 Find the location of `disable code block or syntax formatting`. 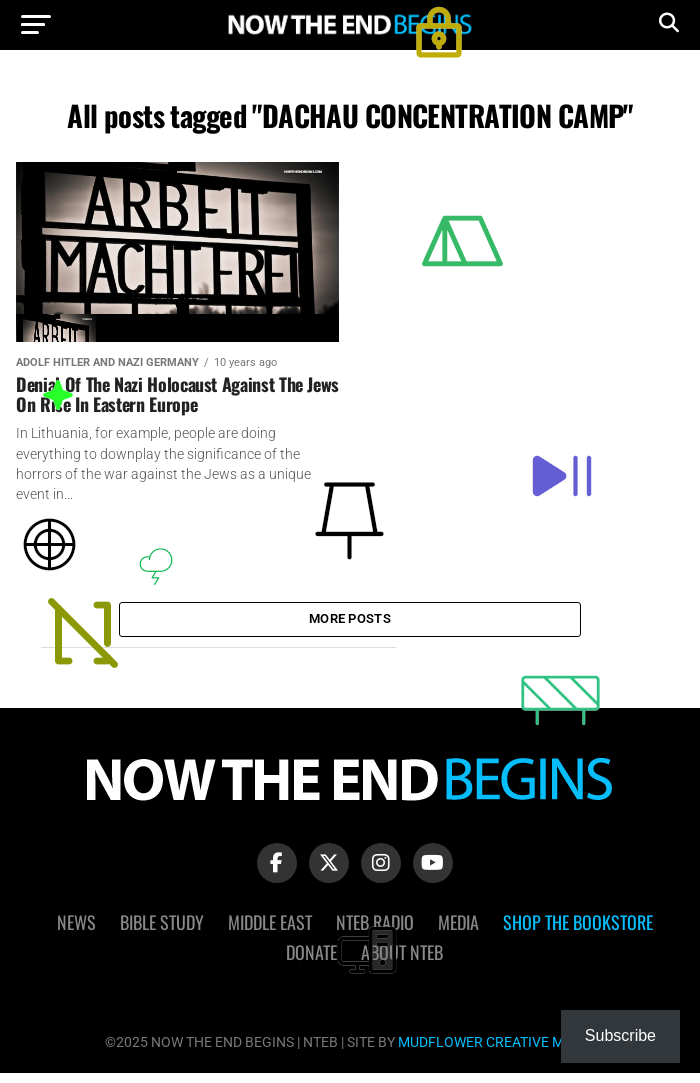

disable code block or syntax formatting is located at coordinates (83, 633).